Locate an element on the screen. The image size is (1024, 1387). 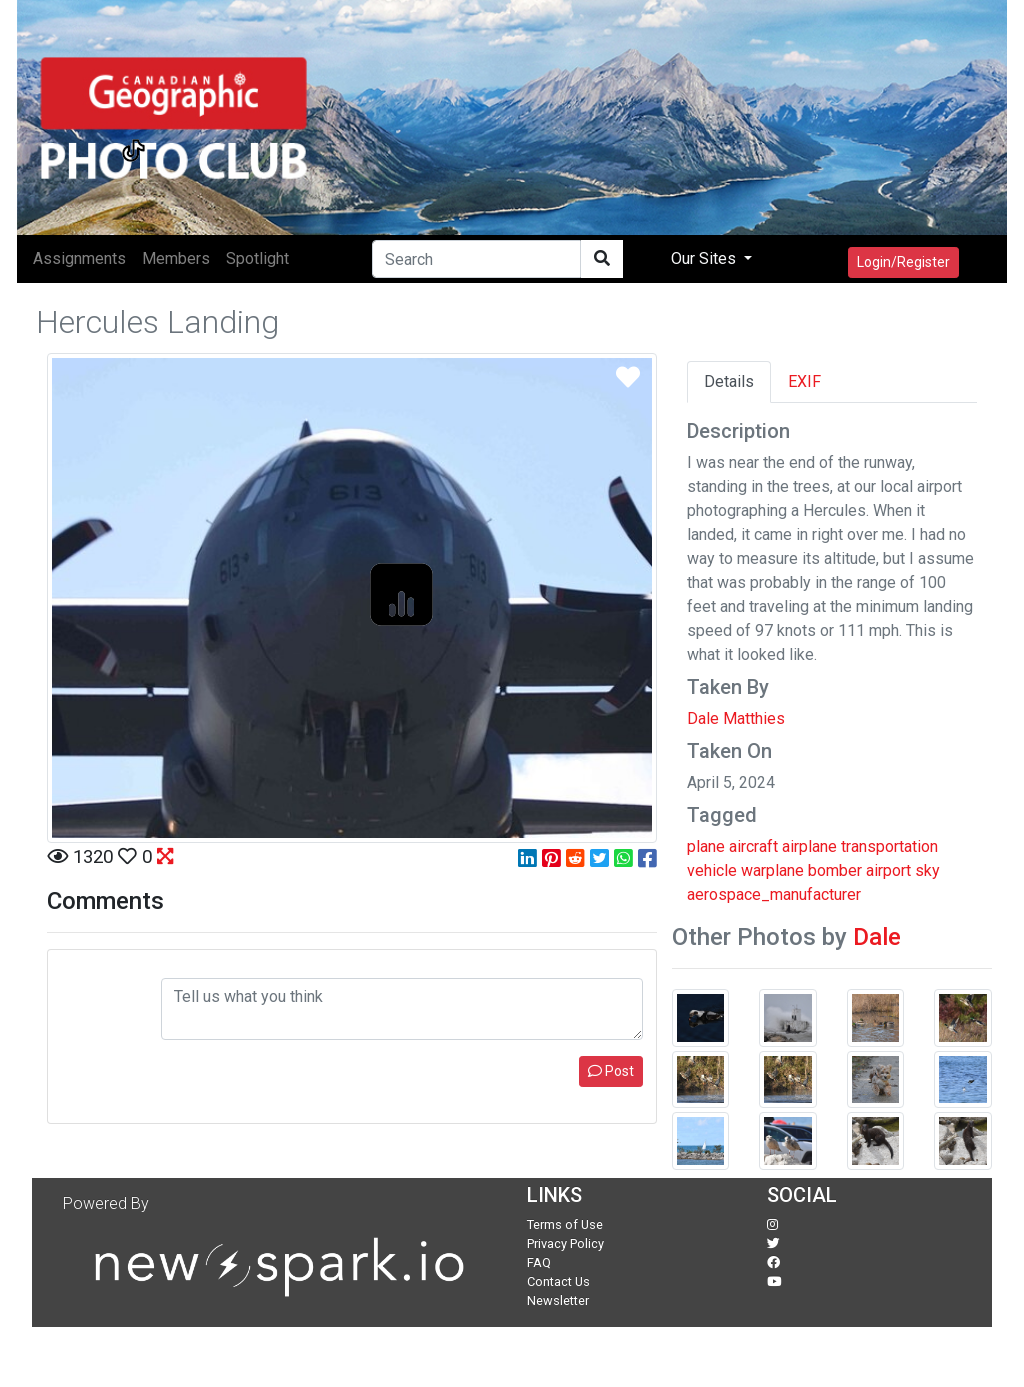
open TikTok app is located at coordinates (133, 150).